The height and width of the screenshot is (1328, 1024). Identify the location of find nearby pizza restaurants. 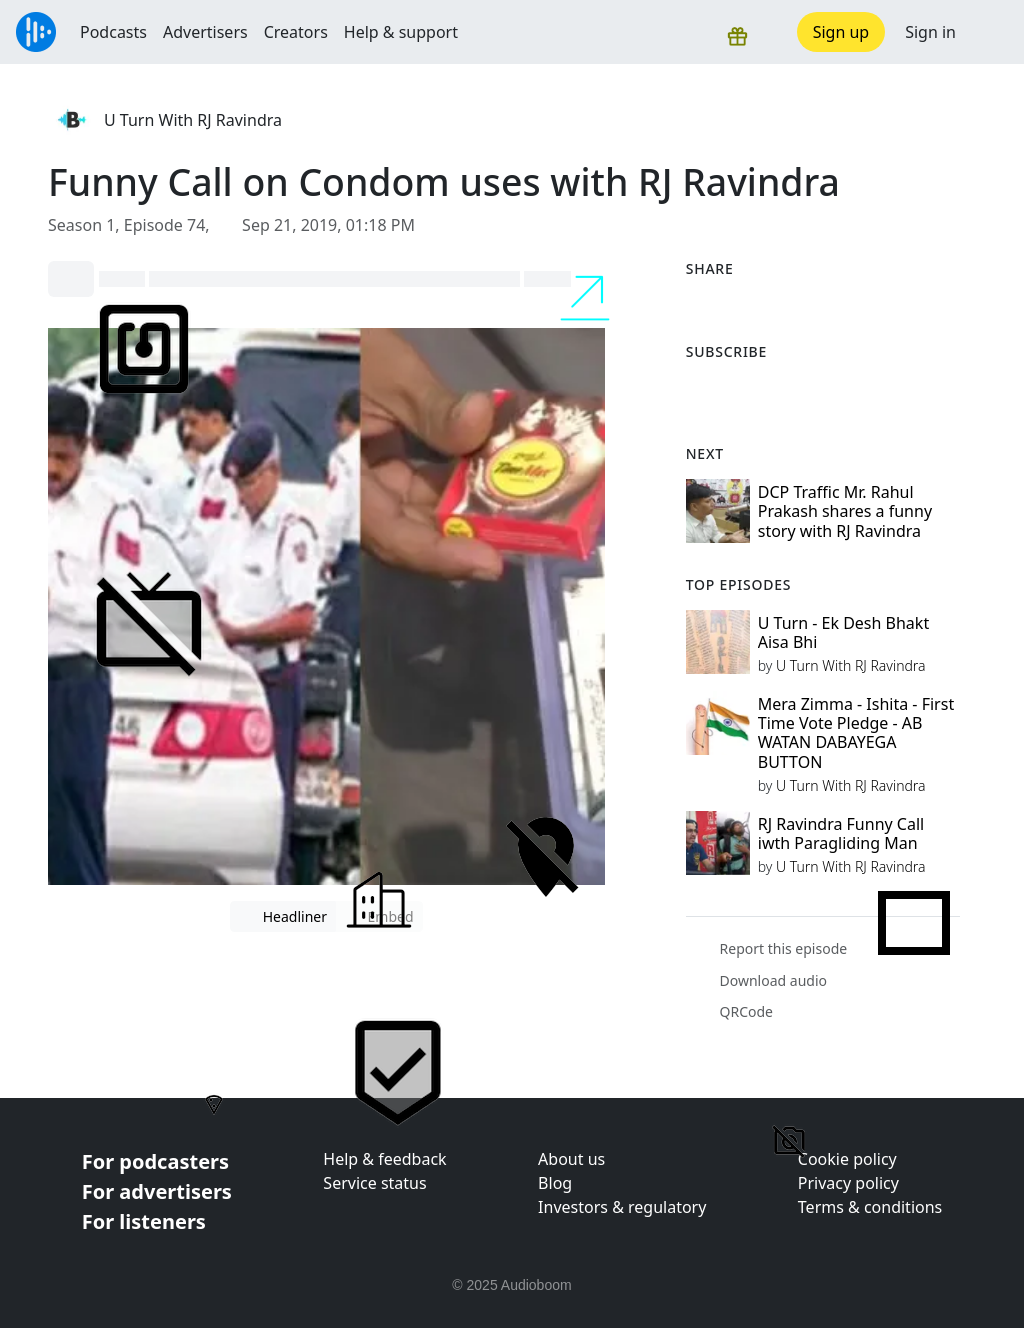
(214, 1105).